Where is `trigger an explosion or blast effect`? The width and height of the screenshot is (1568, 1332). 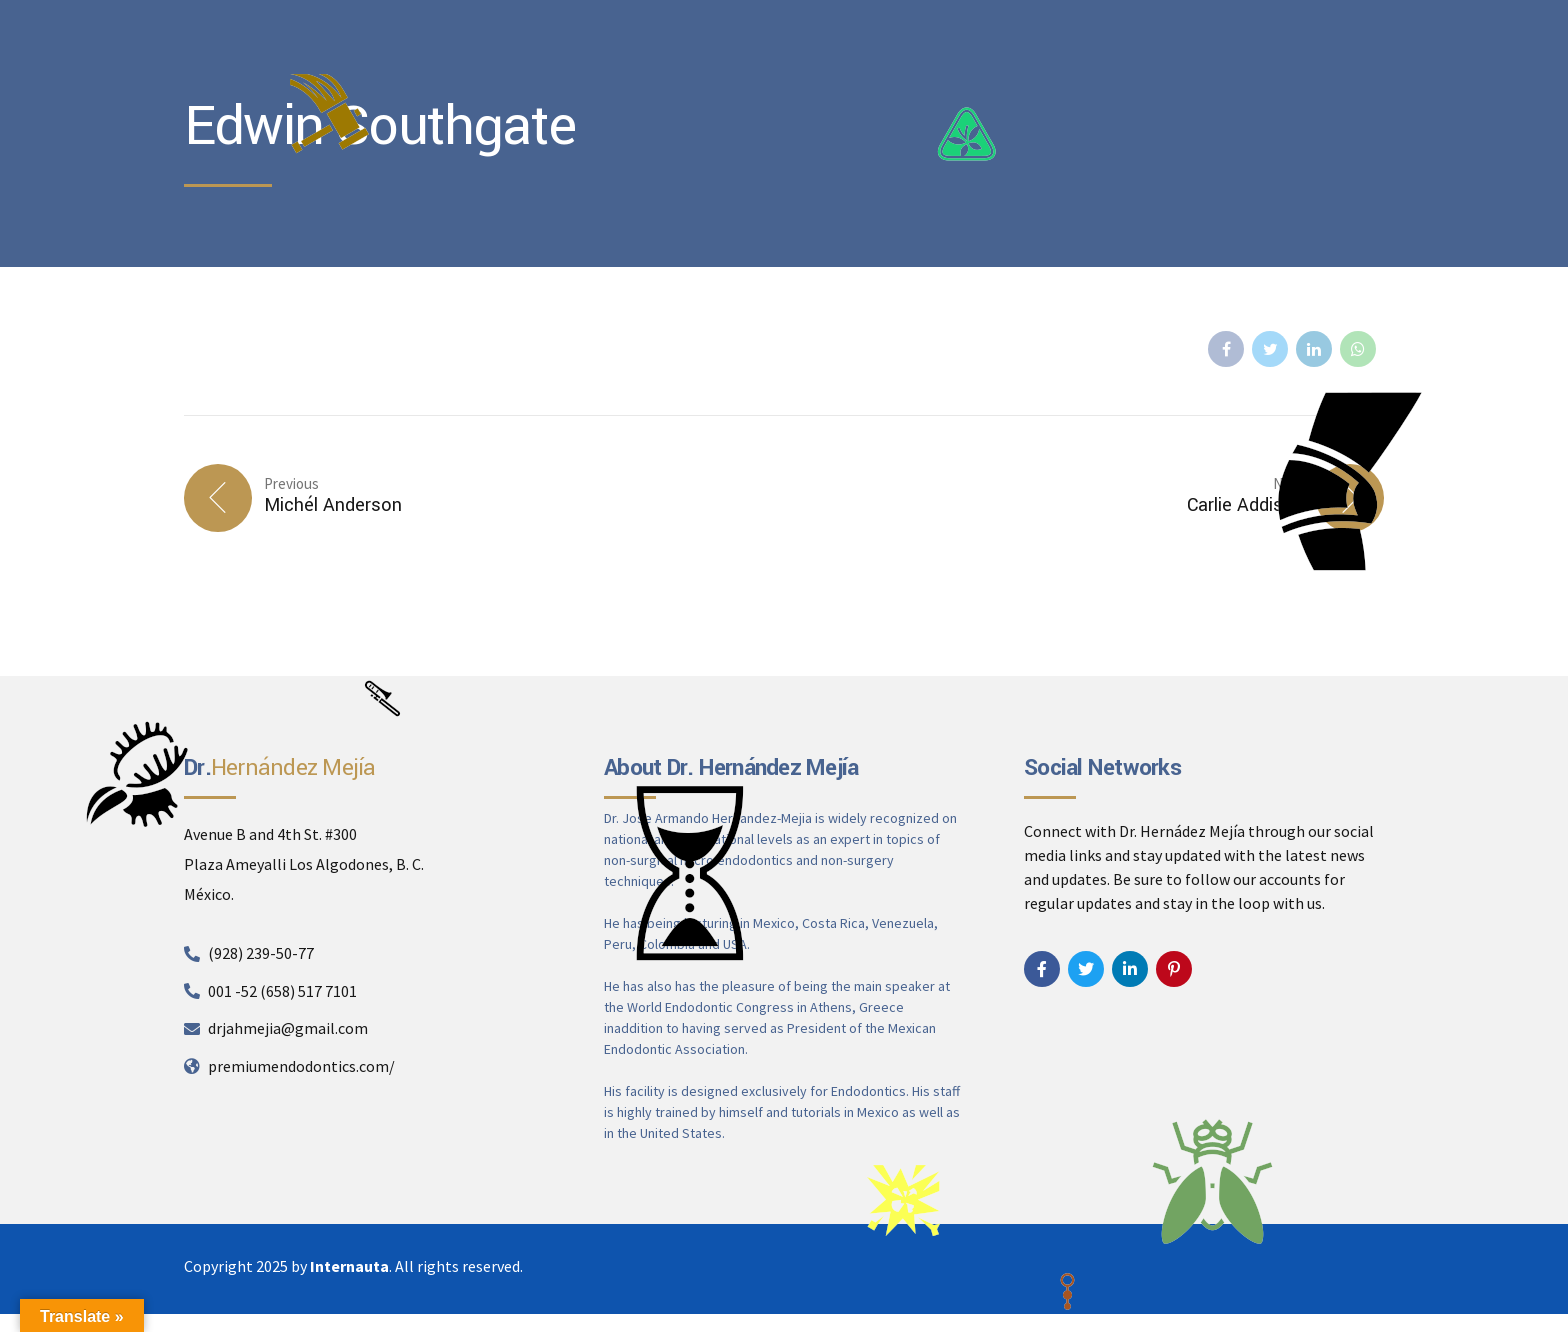 trigger an explosion or blast effect is located at coordinates (903, 1201).